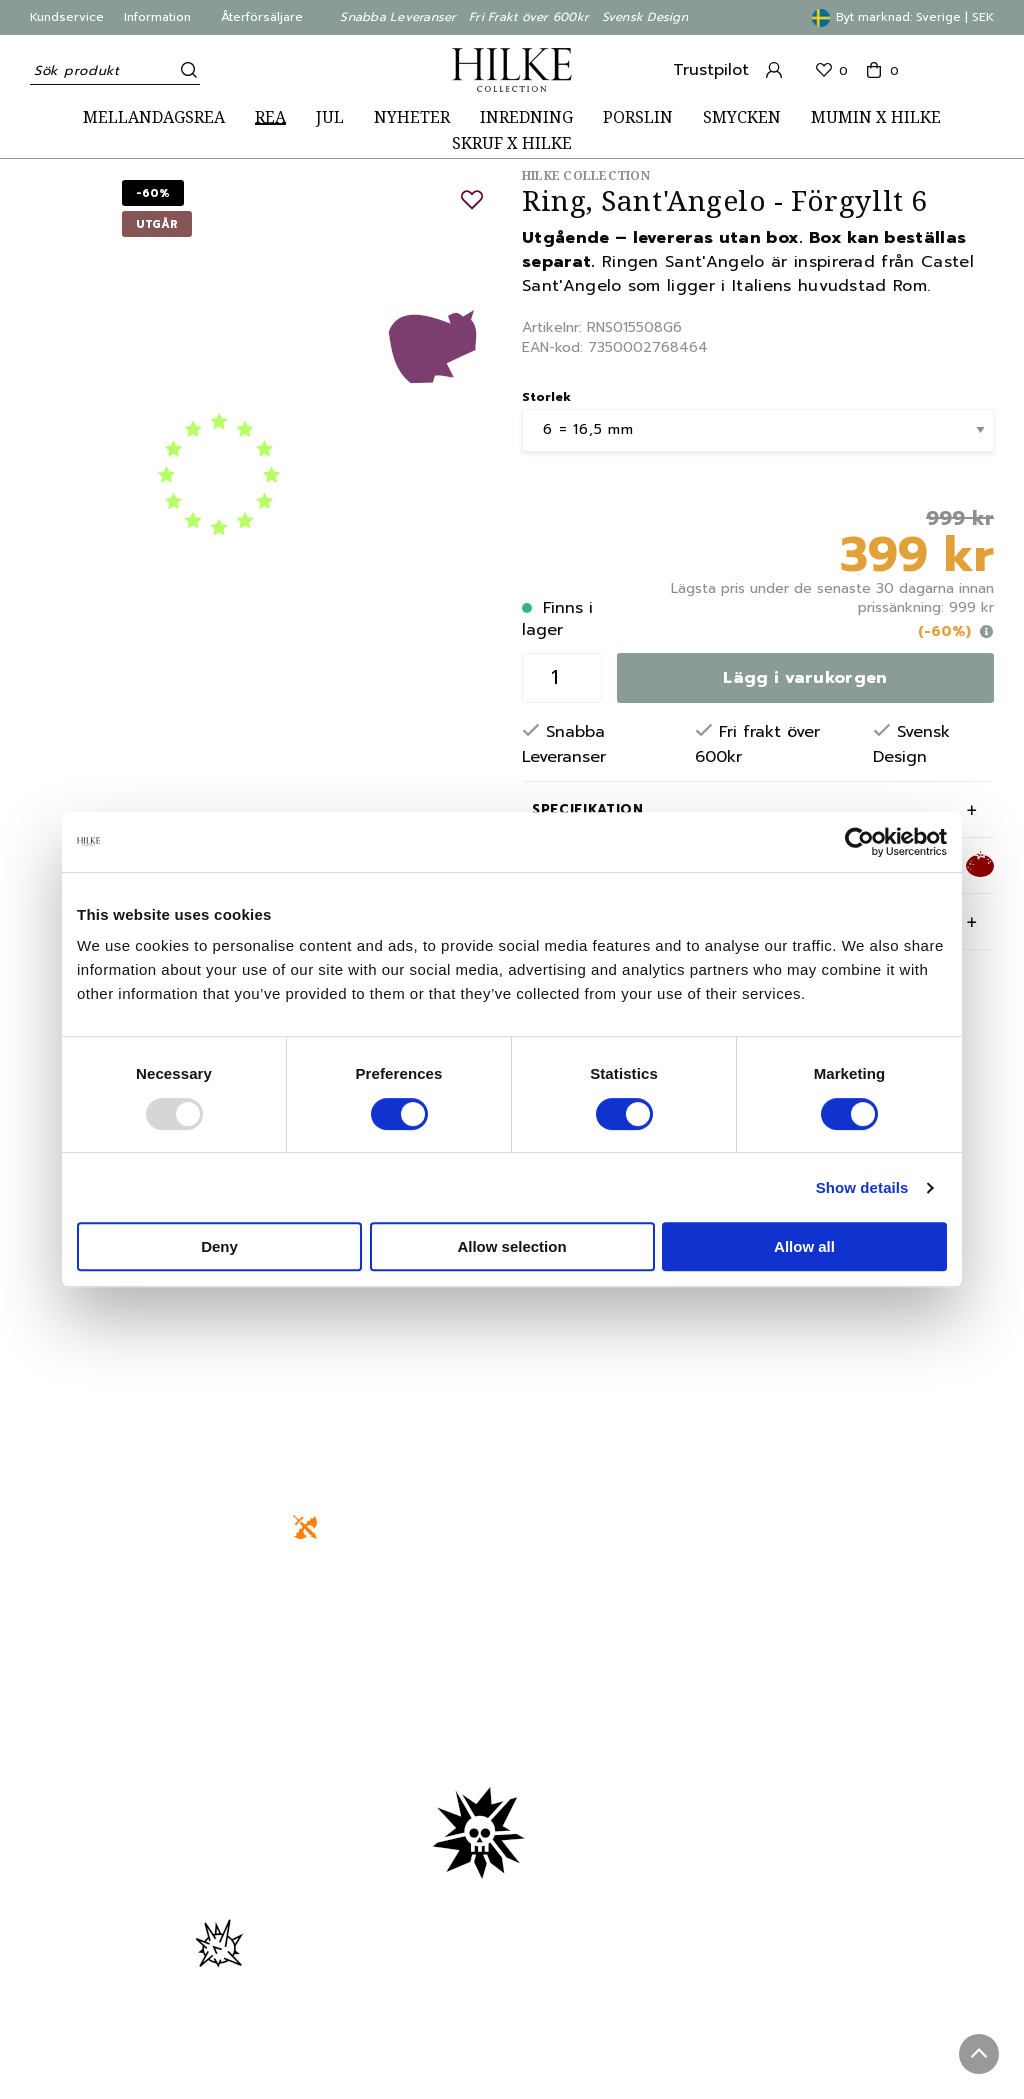  What do you see at coordinates (432, 346) in the screenshot?
I see `select cambodia as your country or region` at bounding box center [432, 346].